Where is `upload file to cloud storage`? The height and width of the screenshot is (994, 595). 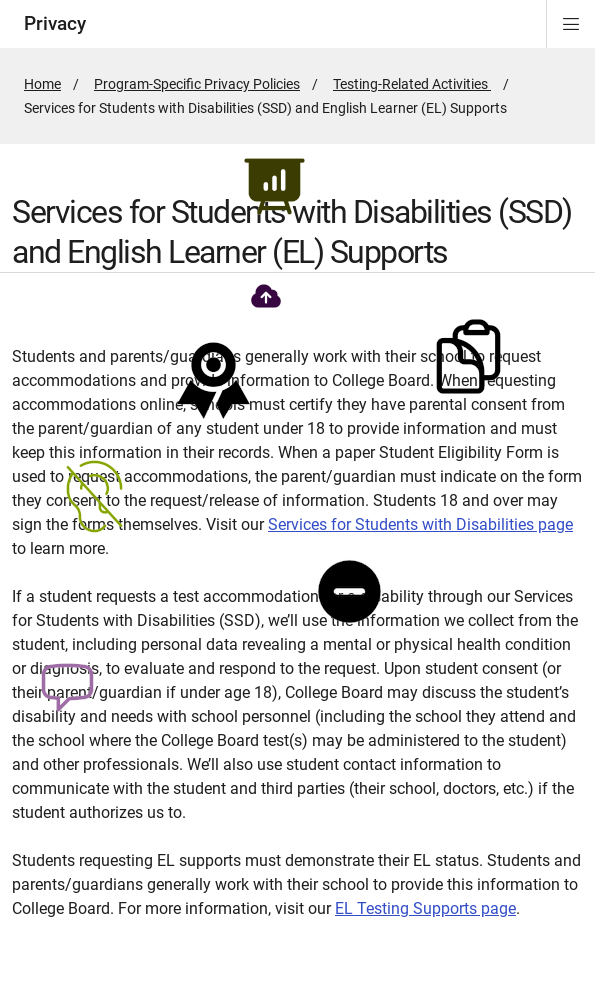
upload file to cloud storage is located at coordinates (266, 296).